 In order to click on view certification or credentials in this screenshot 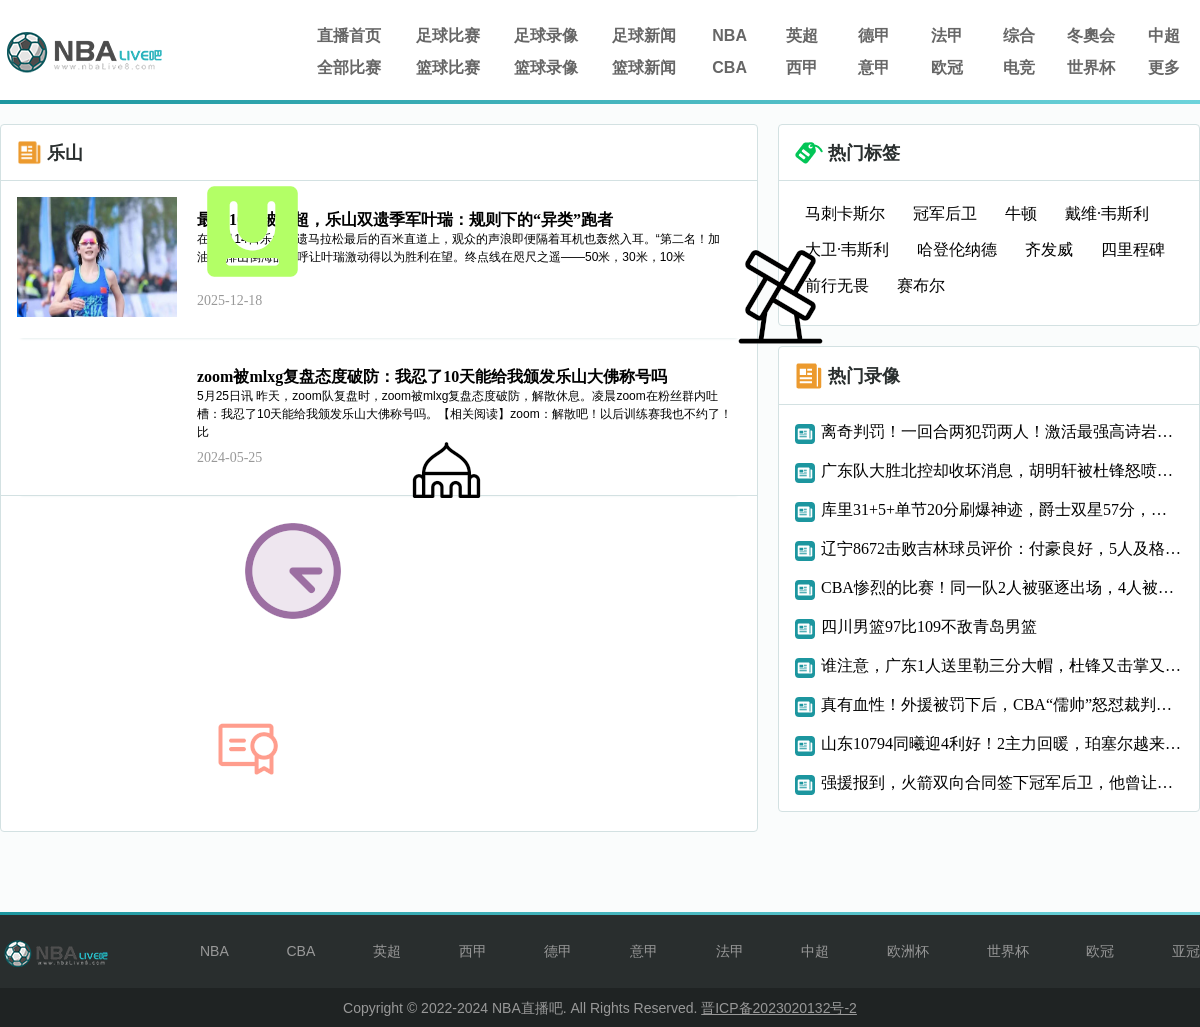, I will do `click(246, 747)`.